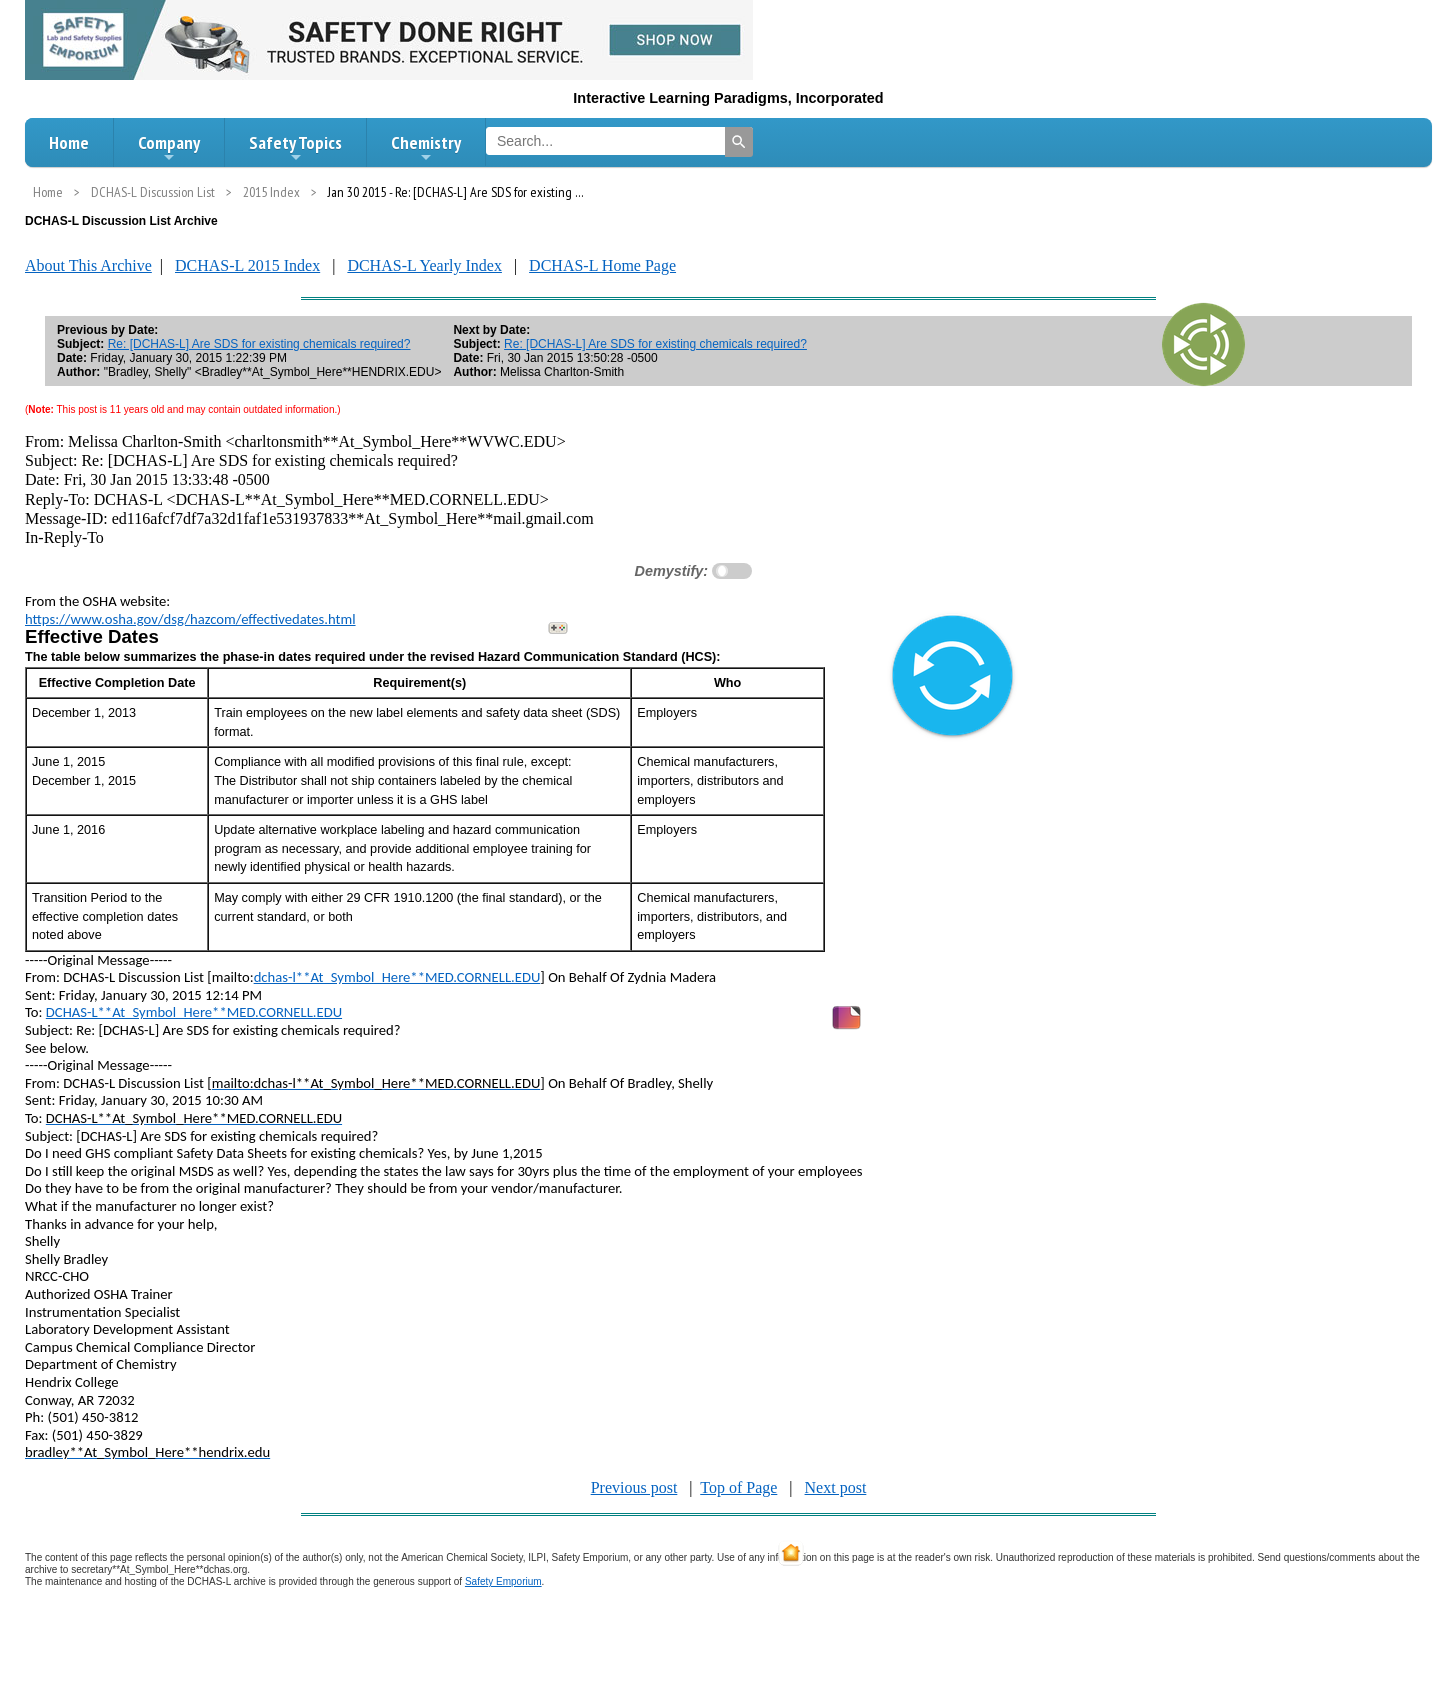  What do you see at coordinates (846, 1017) in the screenshot?
I see `change desktop wallpaper` at bounding box center [846, 1017].